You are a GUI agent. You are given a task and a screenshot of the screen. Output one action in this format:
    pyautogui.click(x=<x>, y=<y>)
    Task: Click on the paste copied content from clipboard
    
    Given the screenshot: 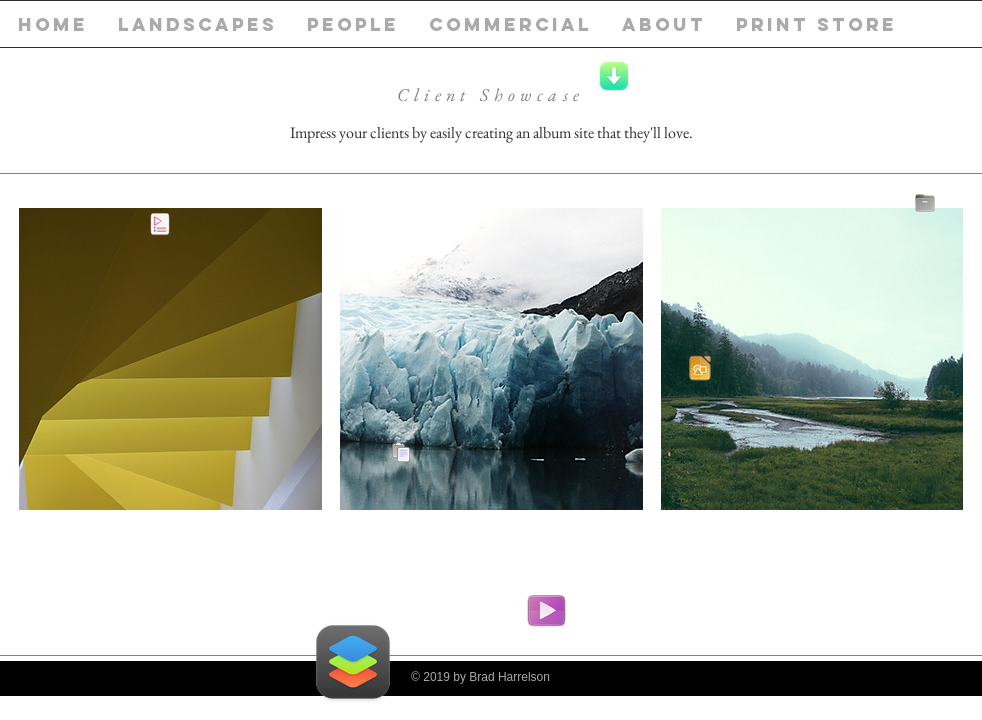 What is the action you would take?
    pyautogui.click(x=401, y=452)
    